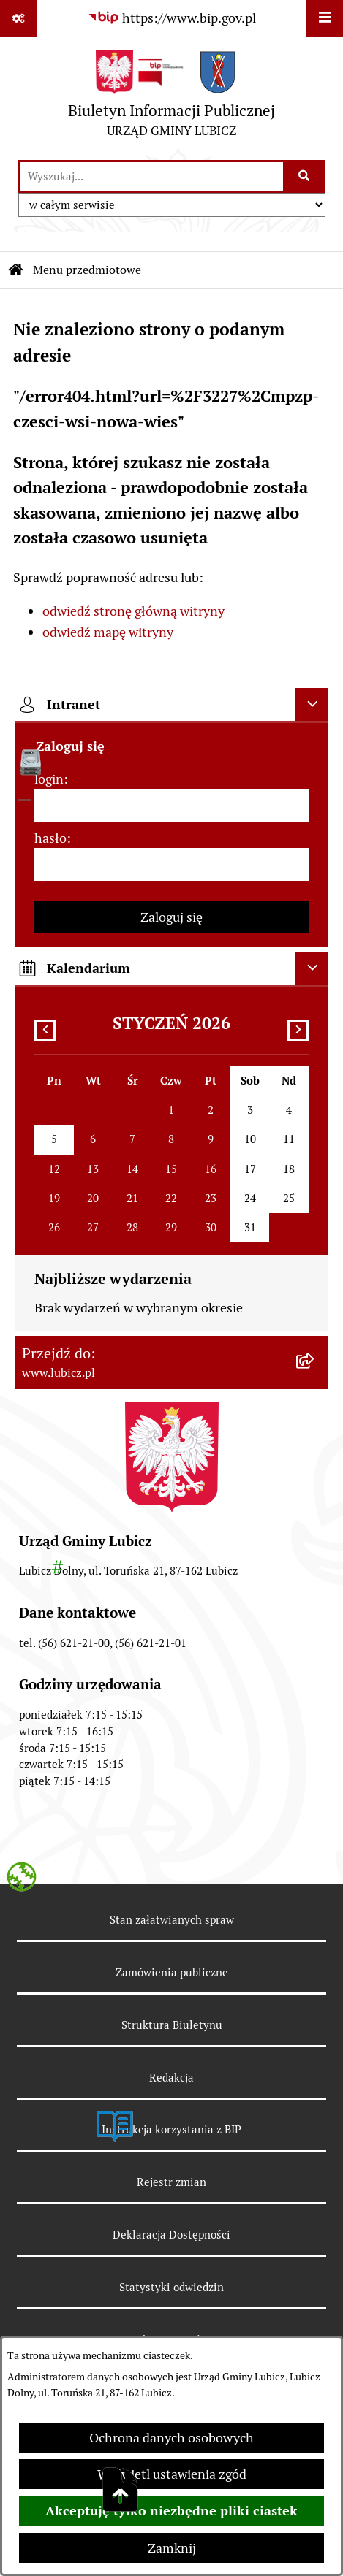 The height and width of the screenshot is (2576, 343). I want to click on view baseball scores or stats, so click(21, 1876).